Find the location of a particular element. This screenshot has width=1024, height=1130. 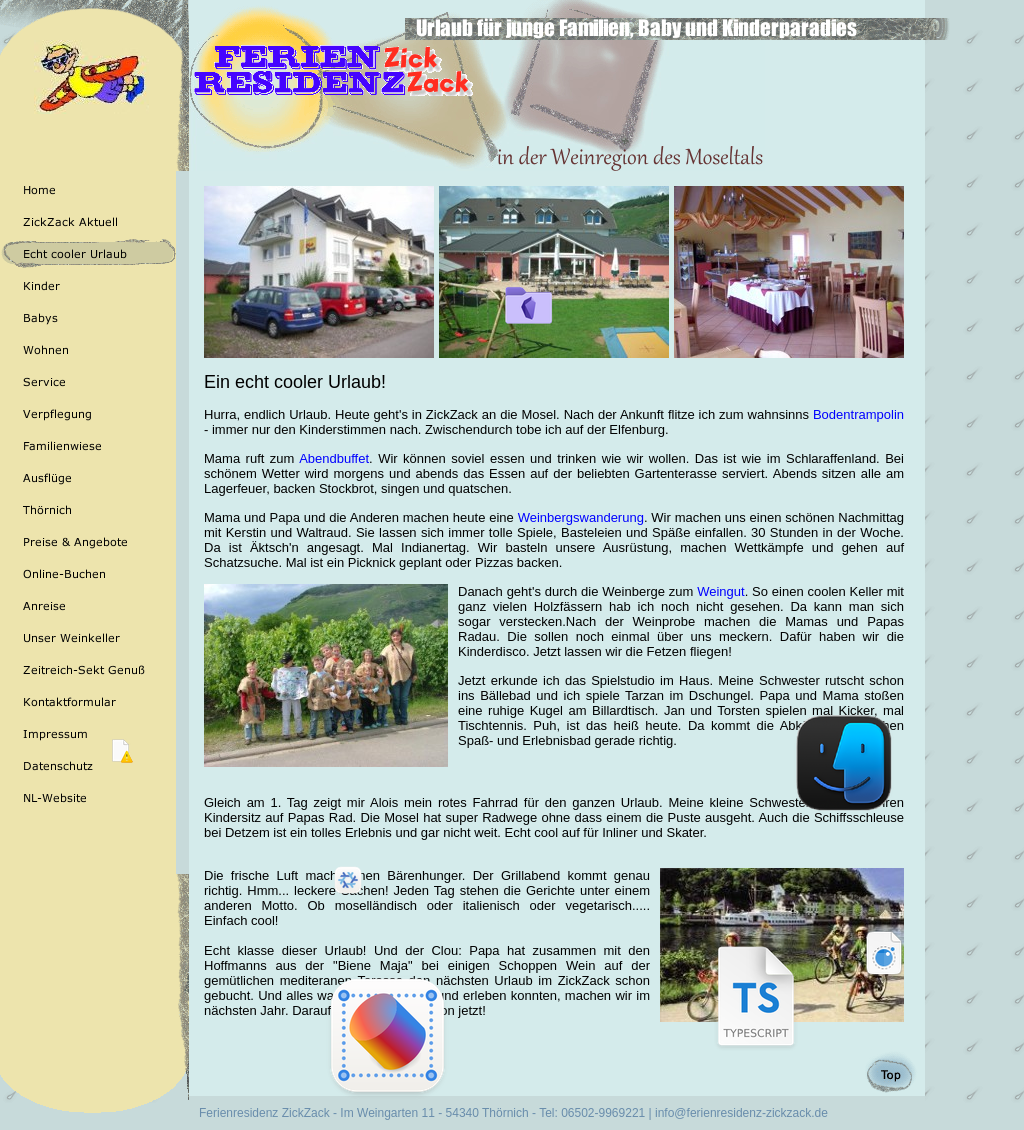

open the nix package manager is located at coordinates (348, 880).